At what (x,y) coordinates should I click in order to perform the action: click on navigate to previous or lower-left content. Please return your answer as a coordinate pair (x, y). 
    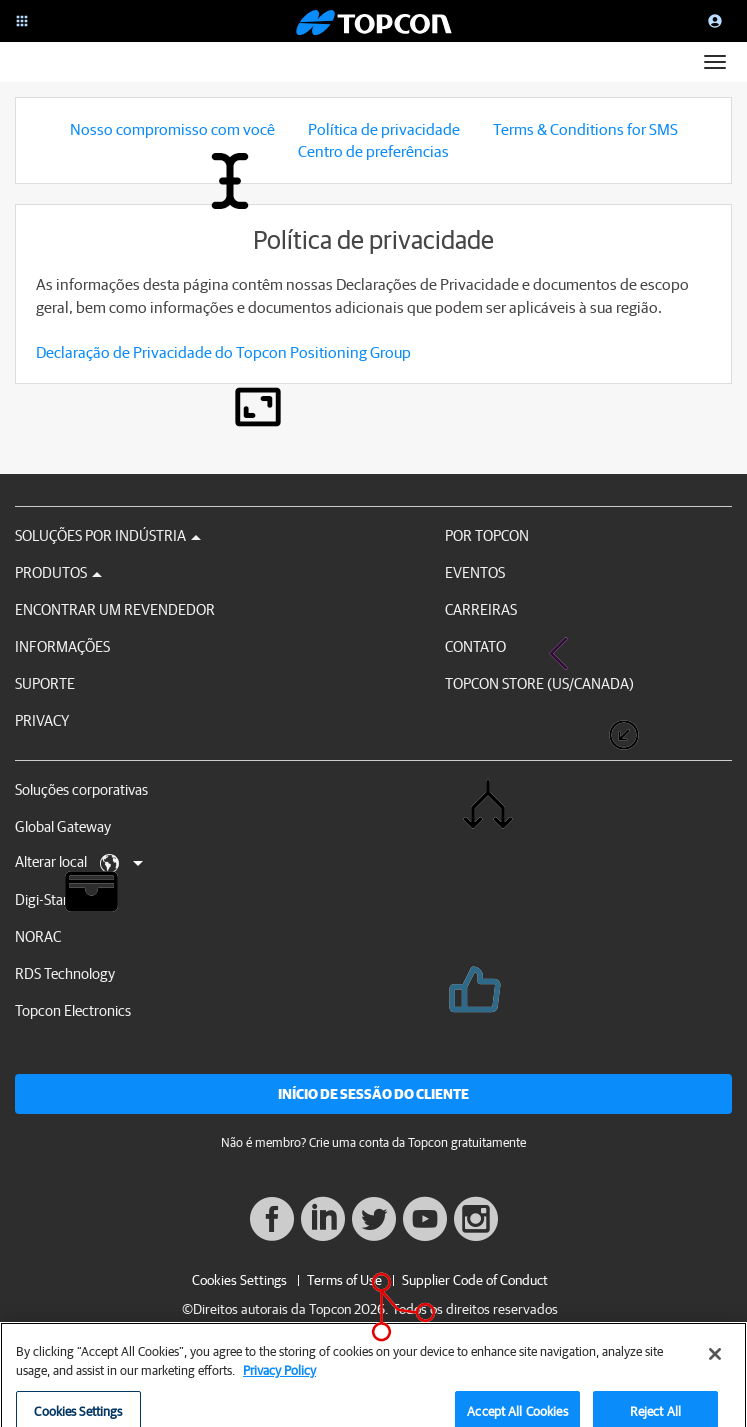
    Looking at the image, I should click on (624, 735).